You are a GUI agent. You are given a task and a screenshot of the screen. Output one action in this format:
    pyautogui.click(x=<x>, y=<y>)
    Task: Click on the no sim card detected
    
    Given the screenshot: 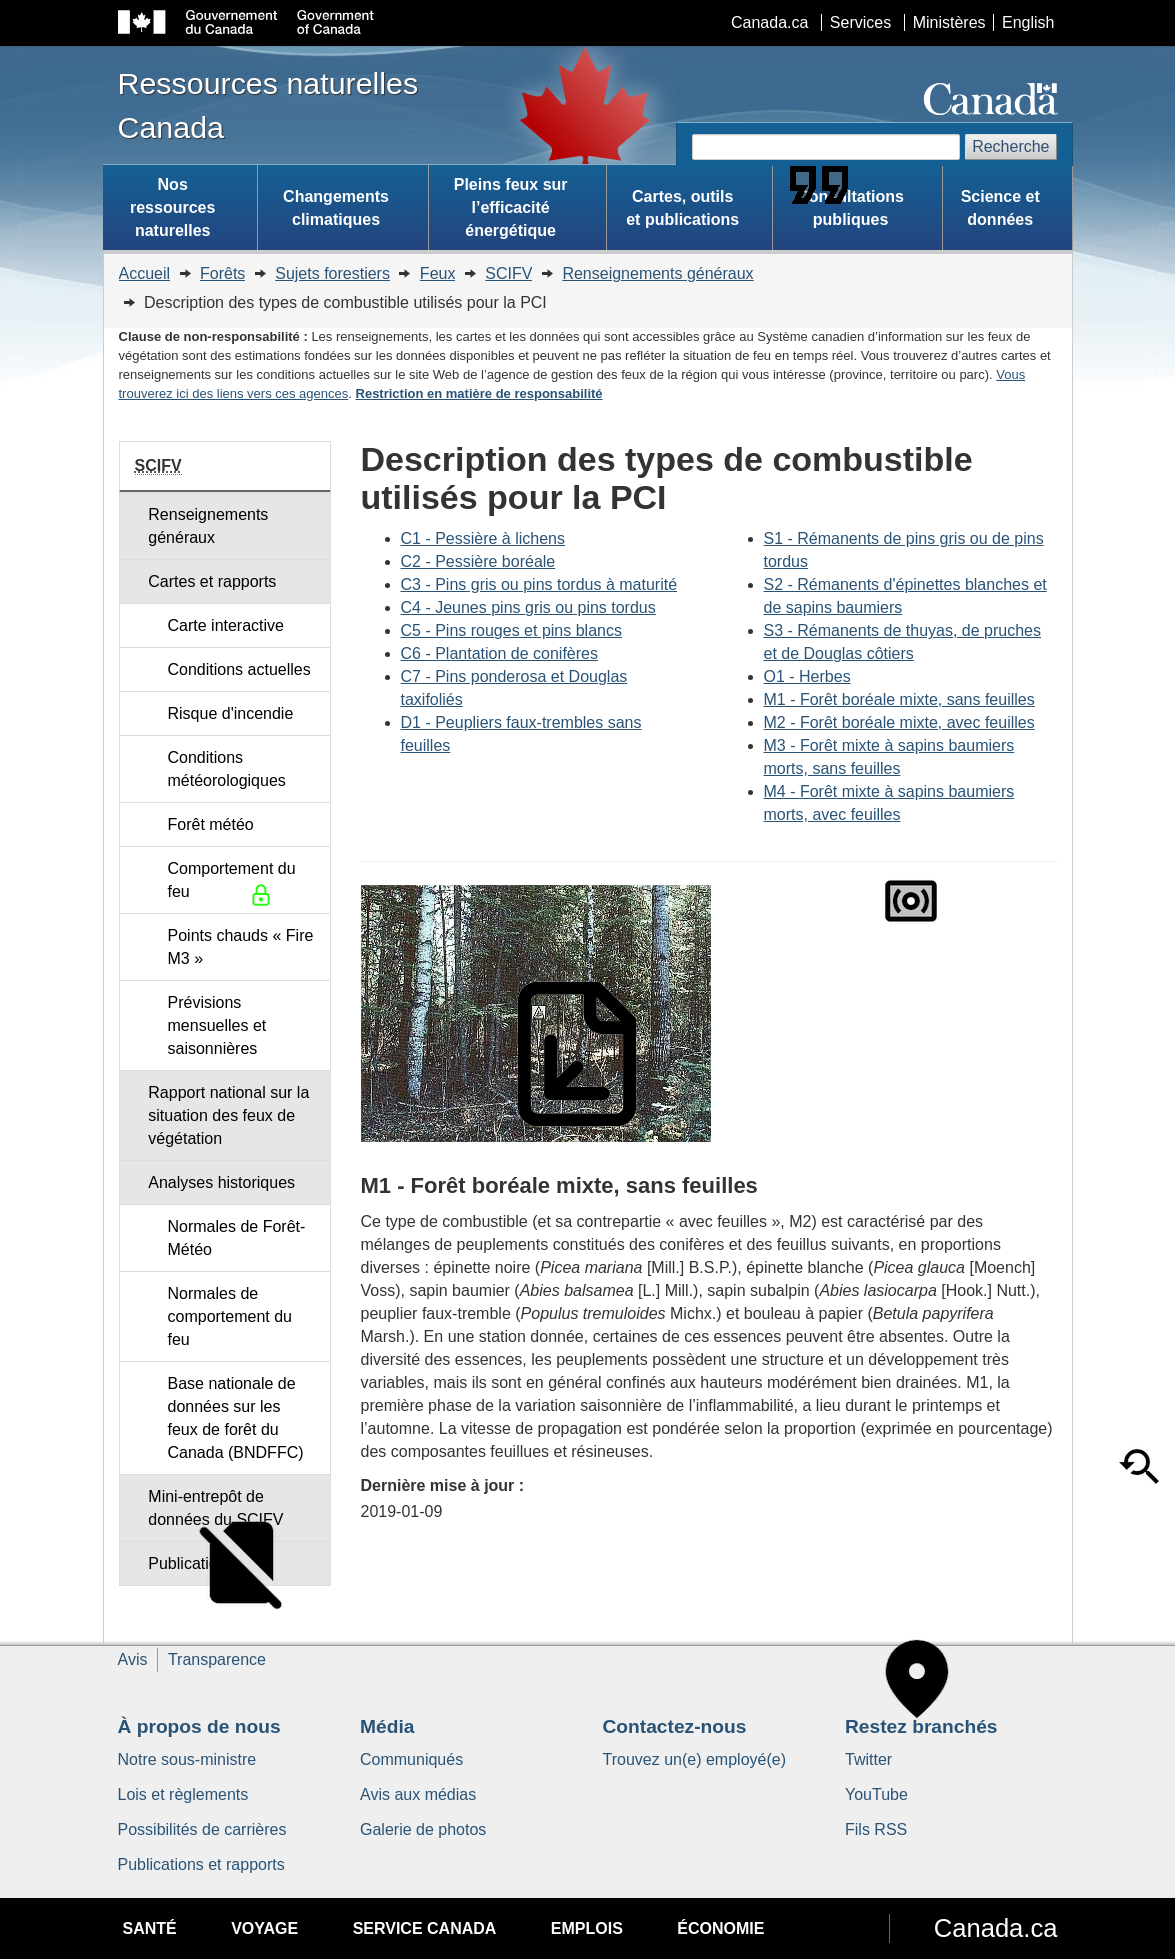 What is the action you would take?
    pyautogui.click(x=241, y=1562)
    